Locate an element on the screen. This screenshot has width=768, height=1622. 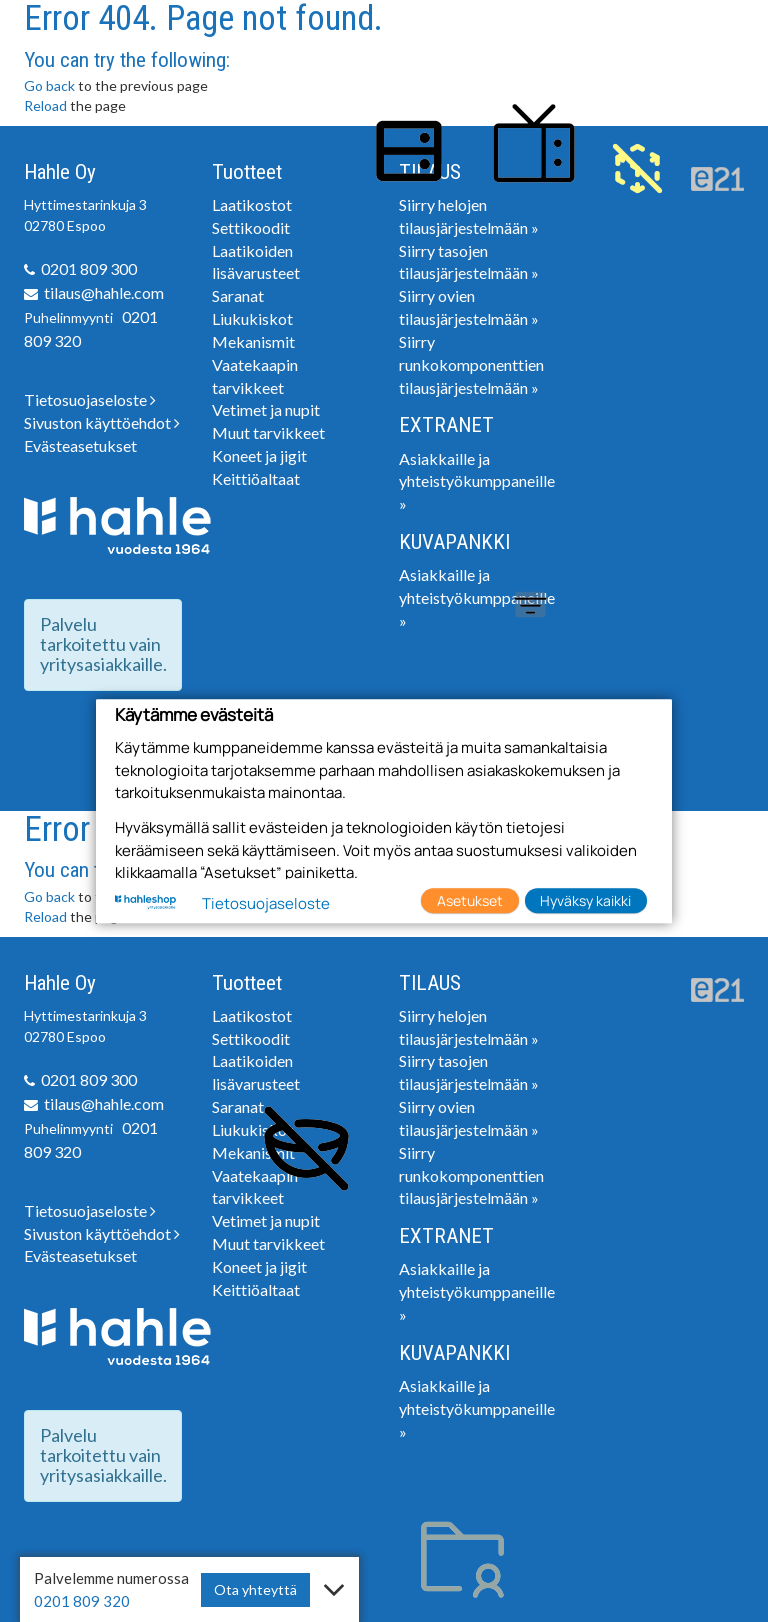
access user-specific files is located at coordinates (462, 1556).